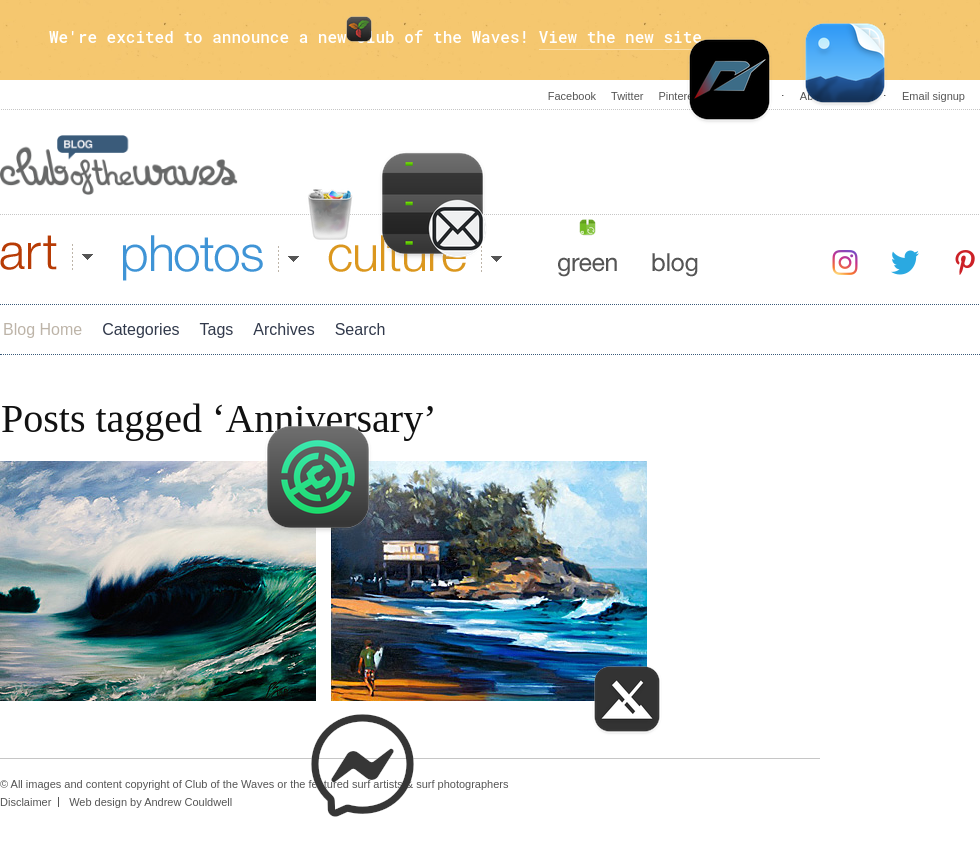 This screenshot has width=980, height=844. What do you see at coordinates (362, 765) in the screenshot?
I see `open Caprine, a Facebook Messenger desktop client` at bounding box center [362, 765].